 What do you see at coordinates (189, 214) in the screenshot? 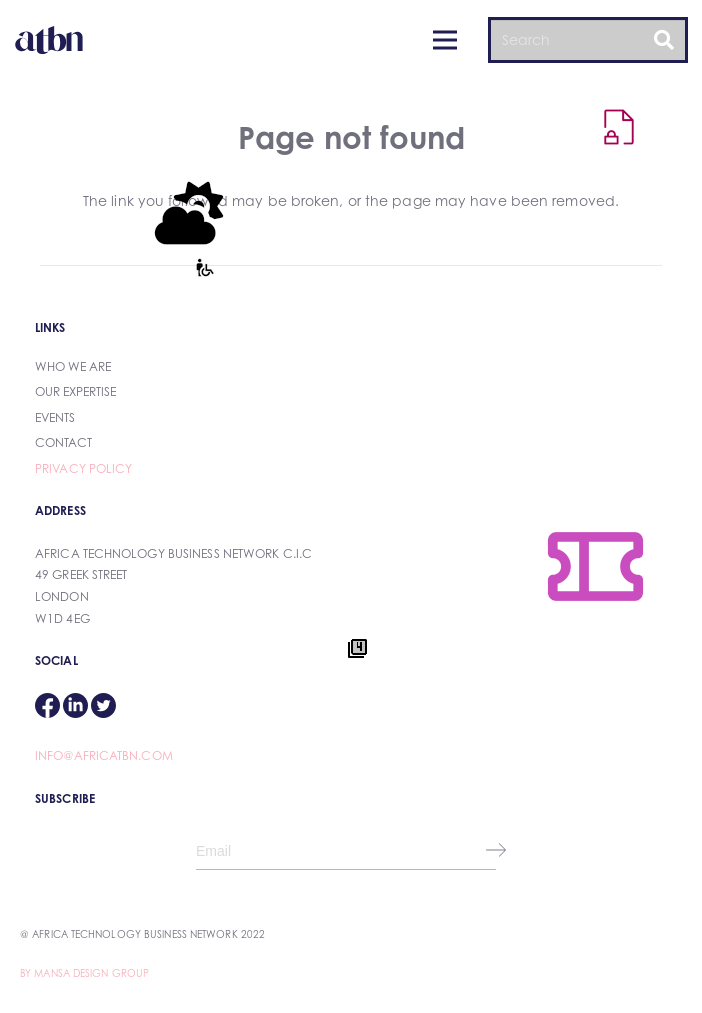
I see `view current weather conditions` at bounding box center [189, 214].